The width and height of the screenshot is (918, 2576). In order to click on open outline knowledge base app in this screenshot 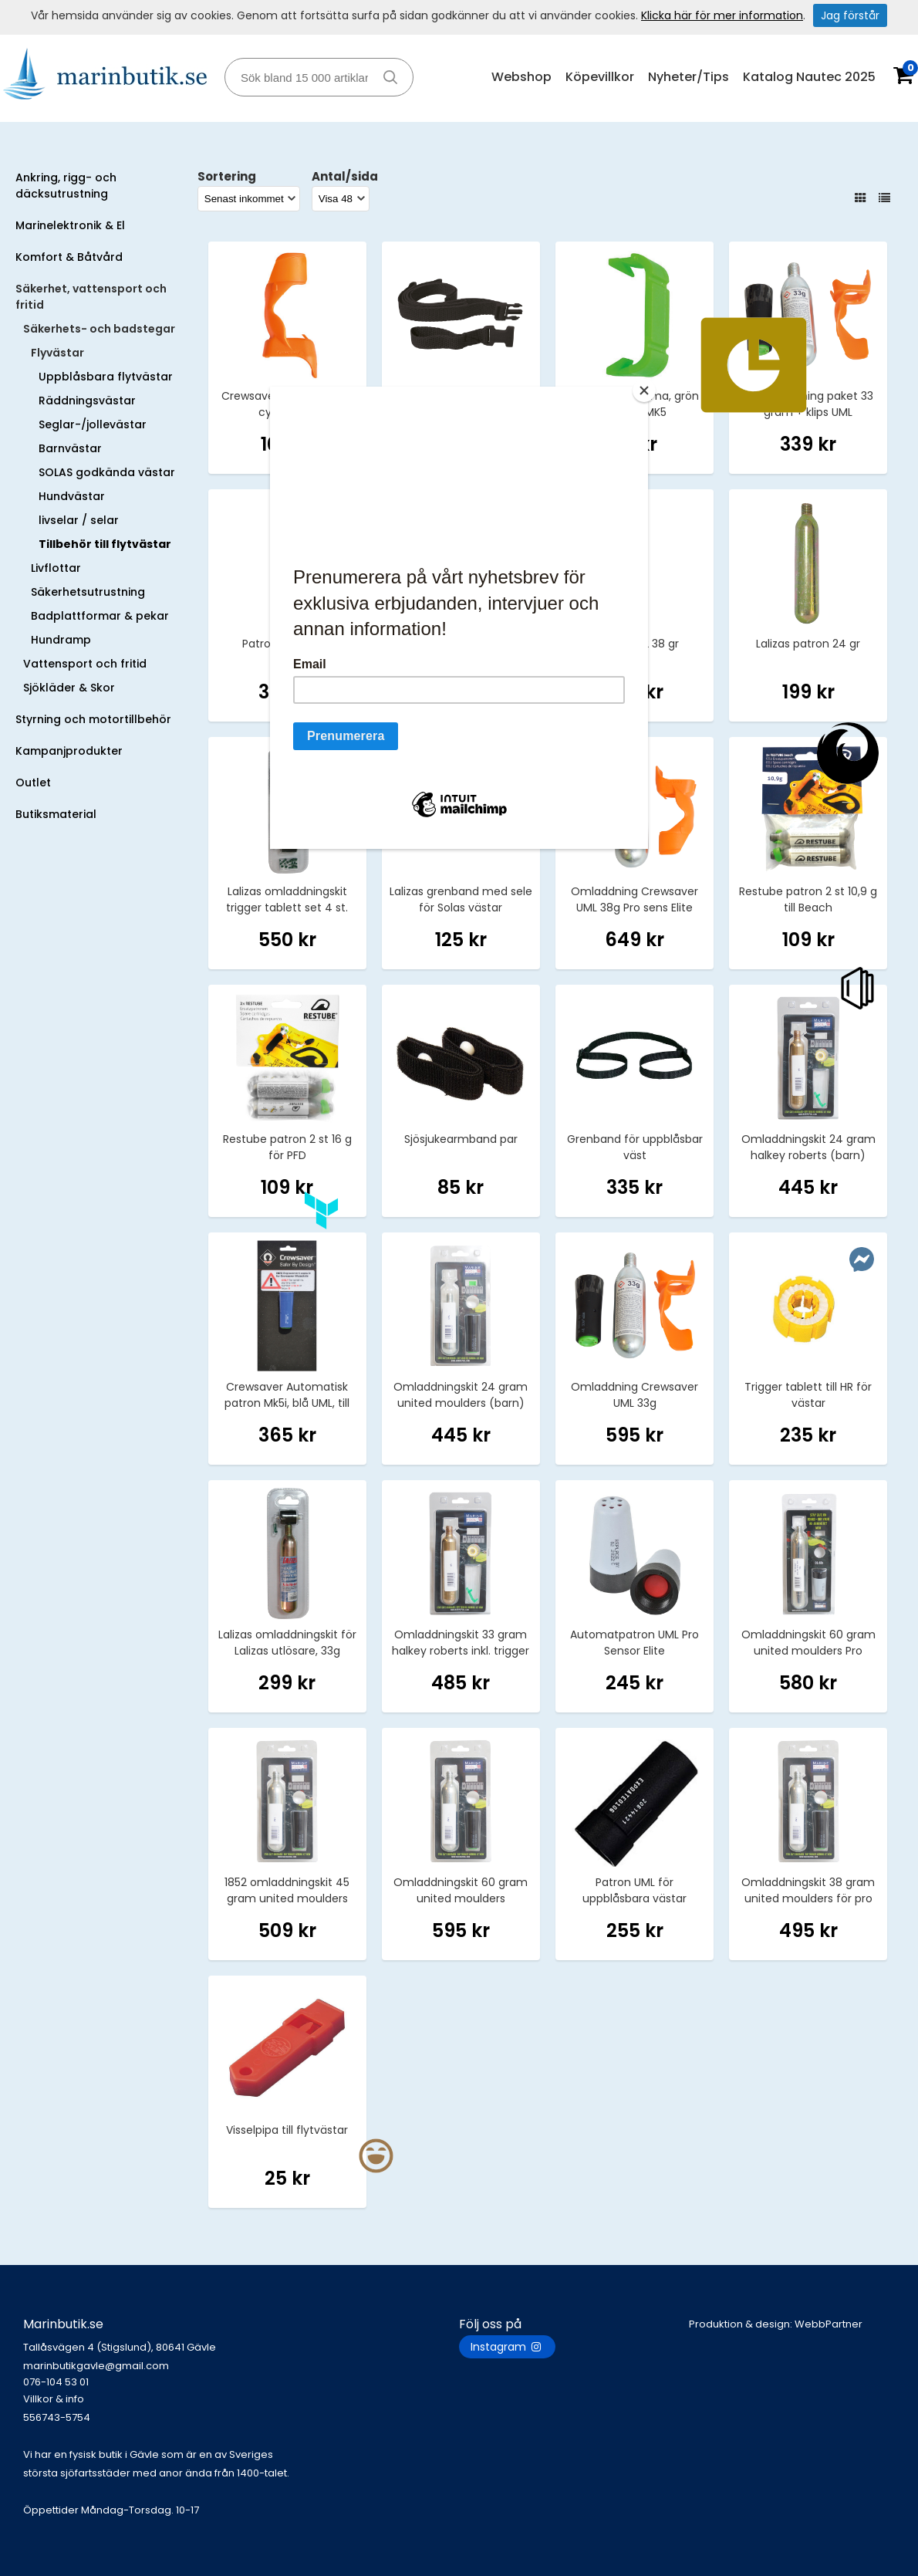, I will do `click(857, 988)`.